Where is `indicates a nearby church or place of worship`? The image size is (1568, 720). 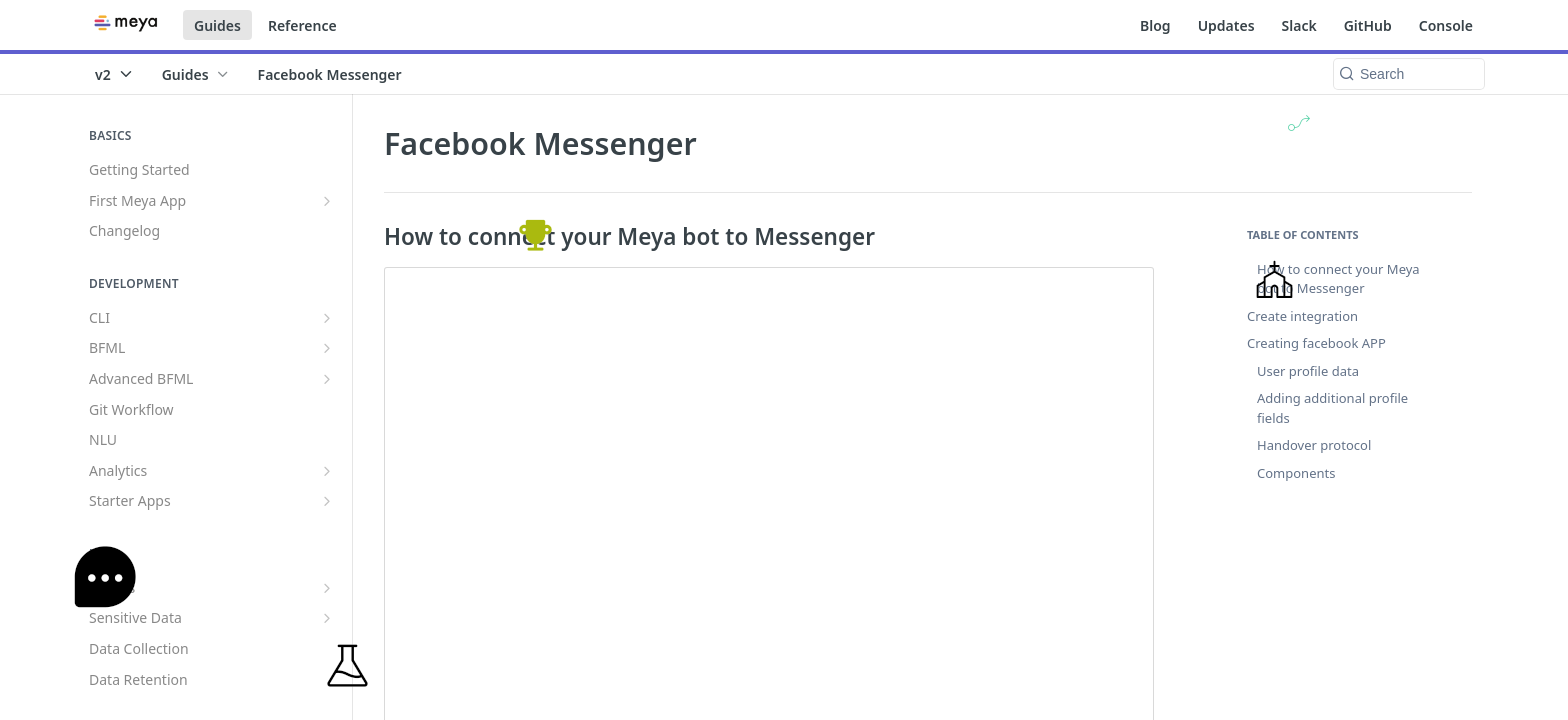
indicates a nearby church or place of worship is located at coordinates (1274, 281).